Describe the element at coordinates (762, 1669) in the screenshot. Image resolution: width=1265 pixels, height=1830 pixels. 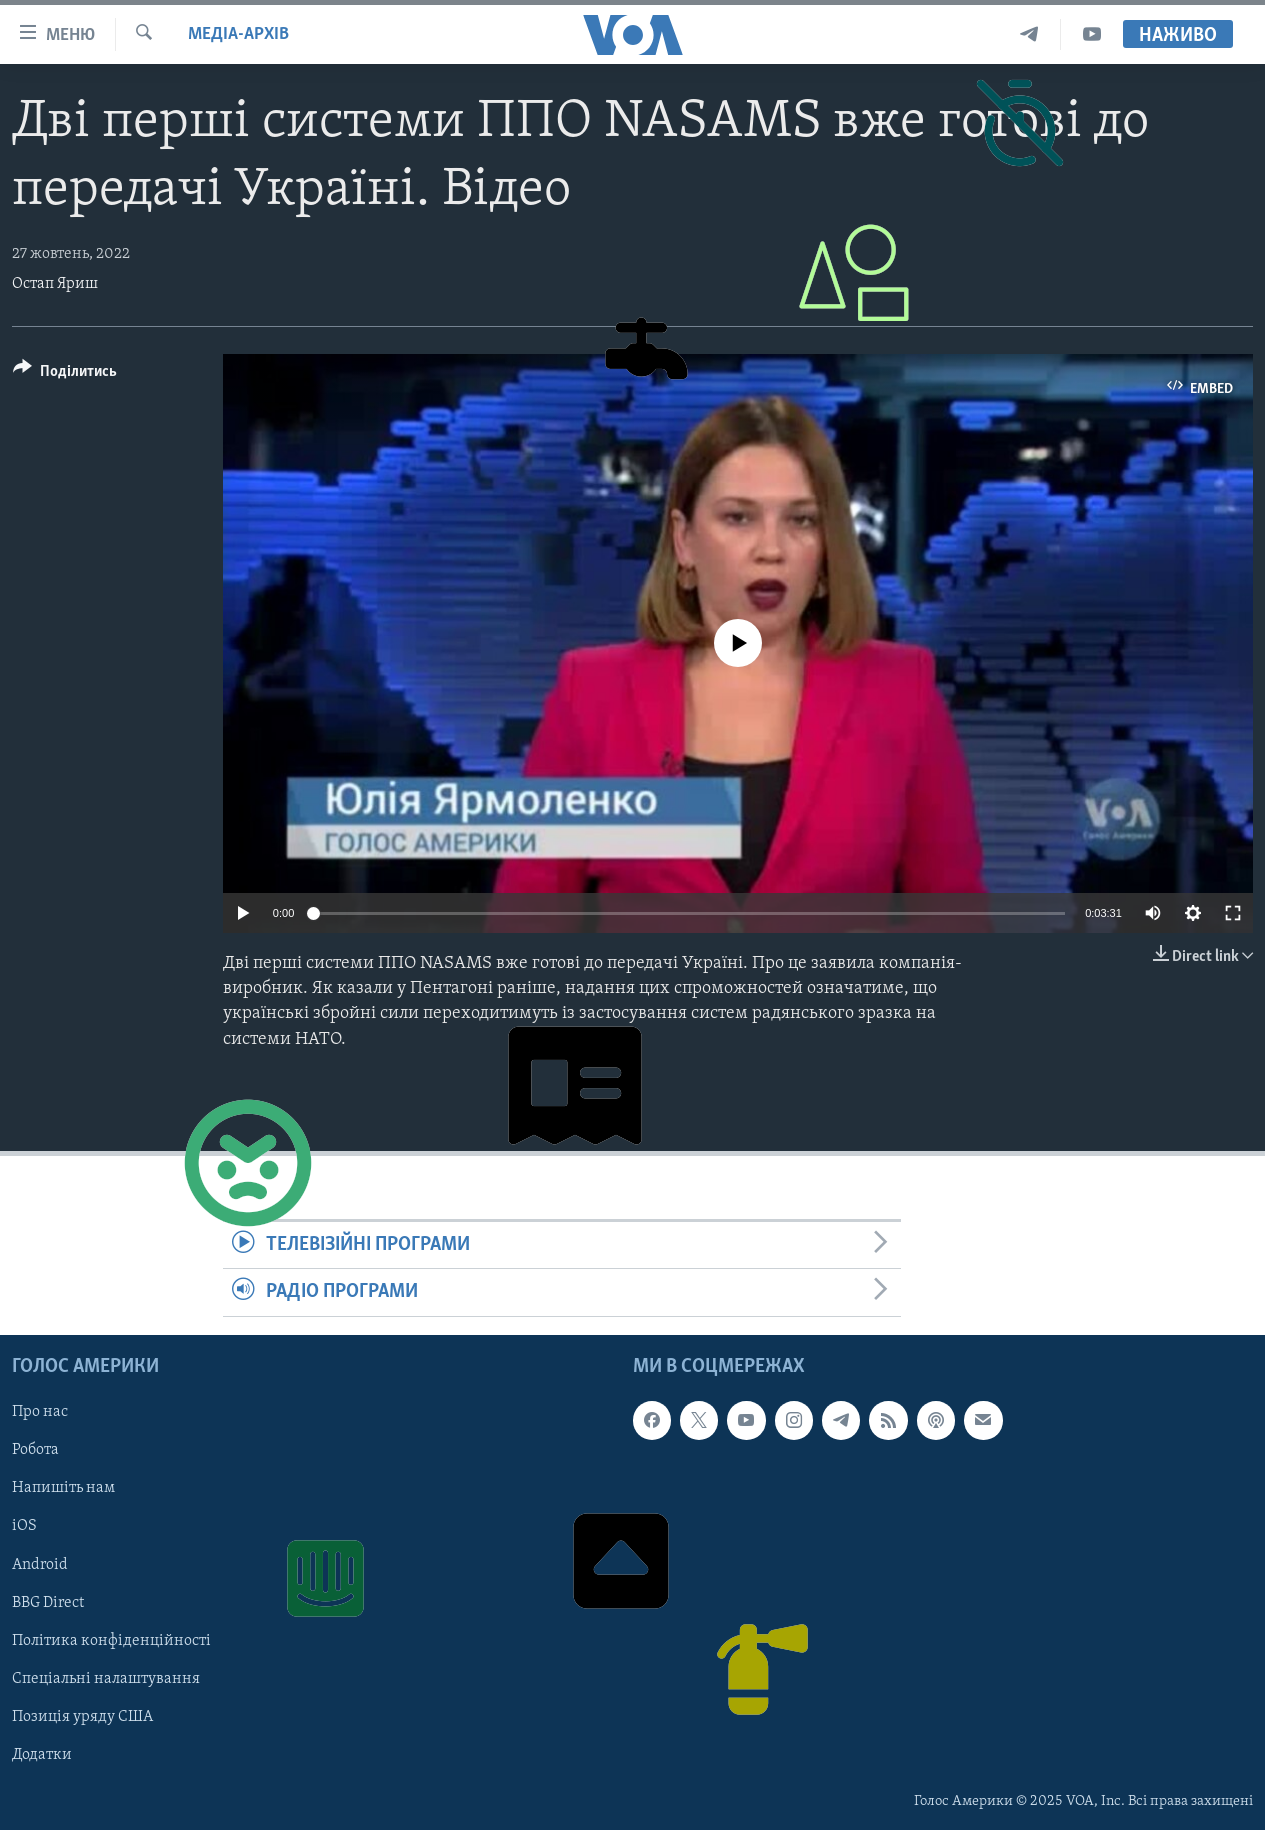
I see `fire safety equipment indicator` at that location.